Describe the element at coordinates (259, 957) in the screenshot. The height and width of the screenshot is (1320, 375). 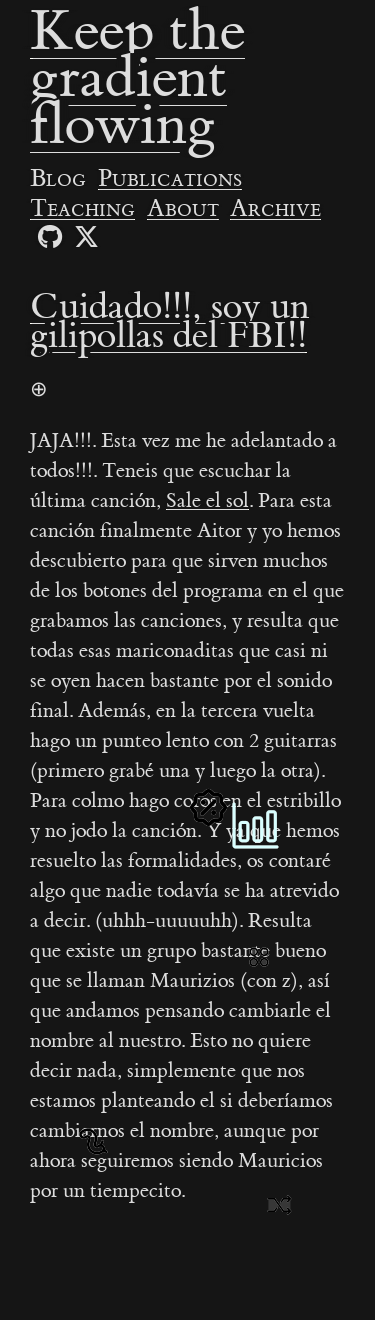
I see `open app grid or menu` at that location.